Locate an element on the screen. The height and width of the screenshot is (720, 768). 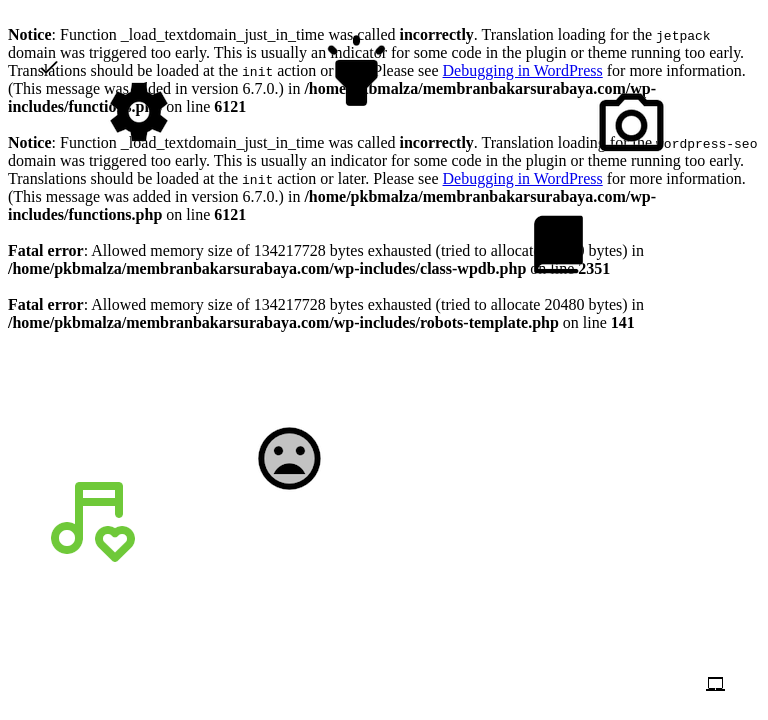
switch to desktop view is located at coordinates (715, 684).